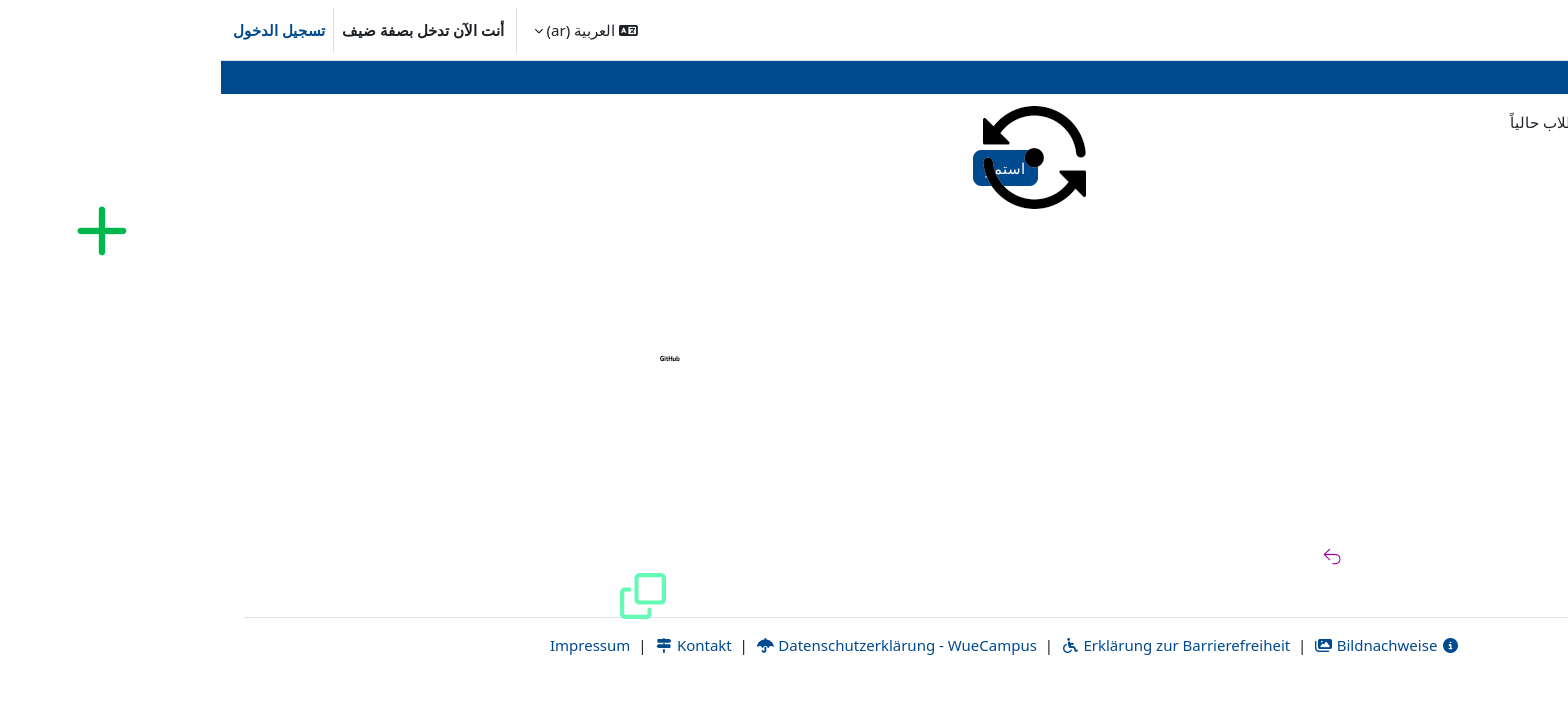 The image size is (1568, 720). What do you see at coordinates (643, 596) in the screenshot?
I see `copy to clipboard` at bounding box center [643, 596].